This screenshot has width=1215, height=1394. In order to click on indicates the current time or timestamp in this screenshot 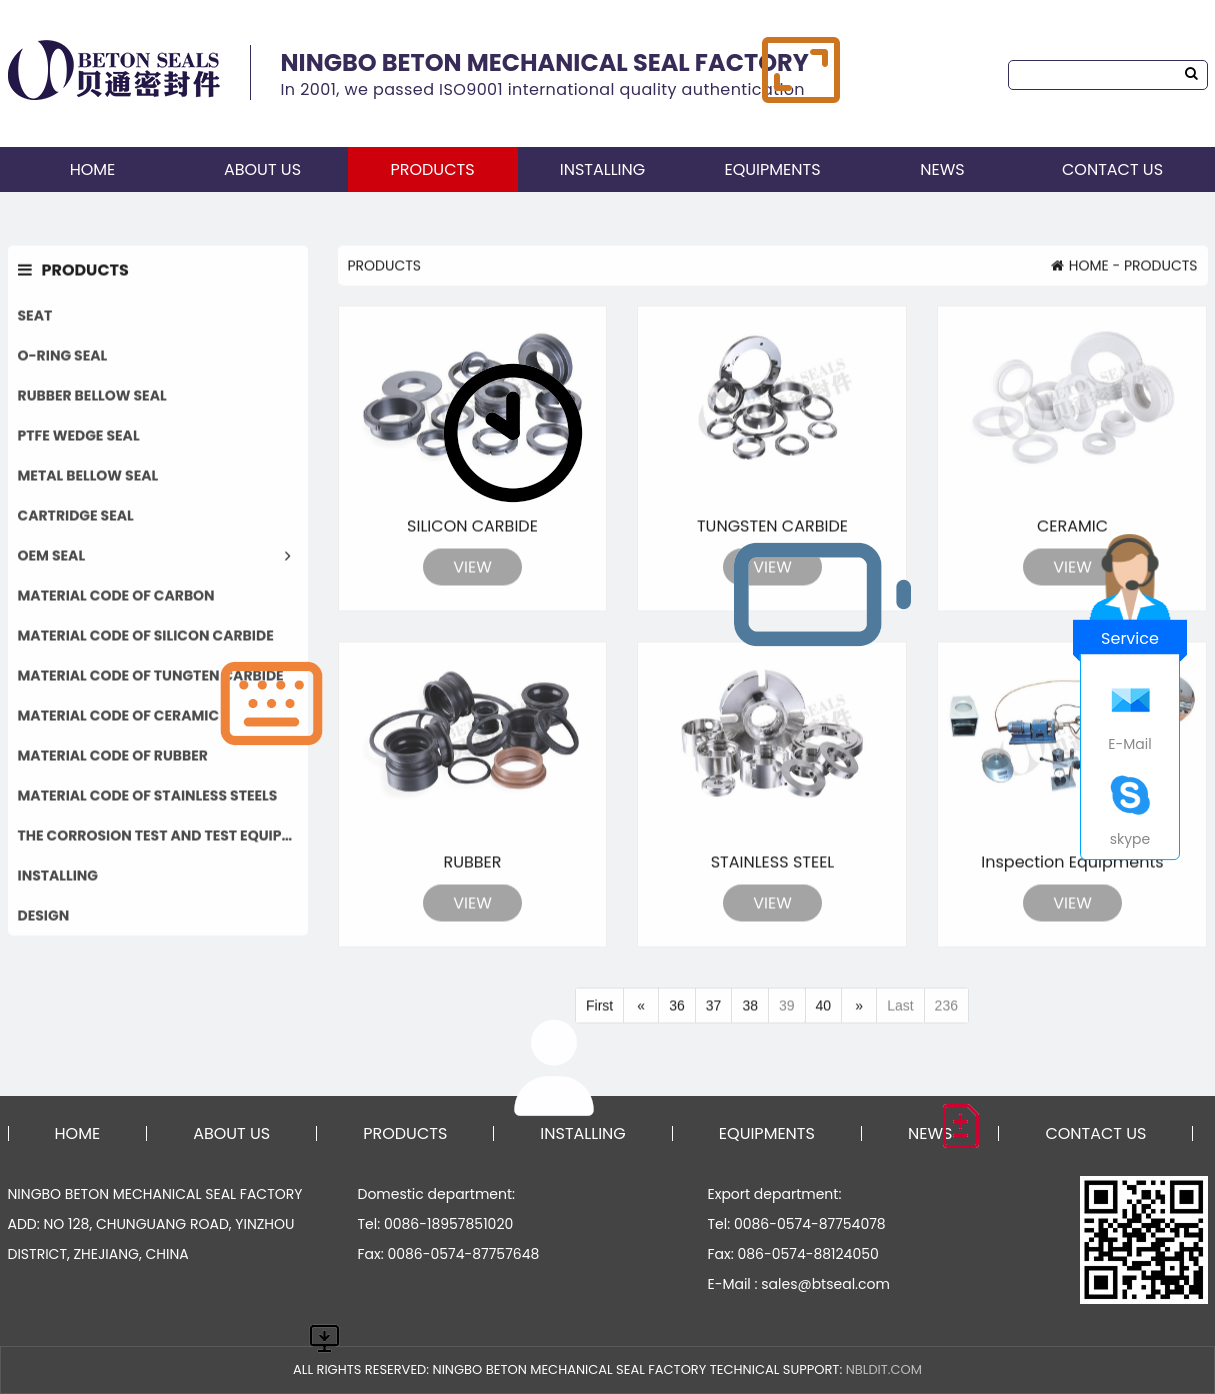, I will do `click(513, 433)`.